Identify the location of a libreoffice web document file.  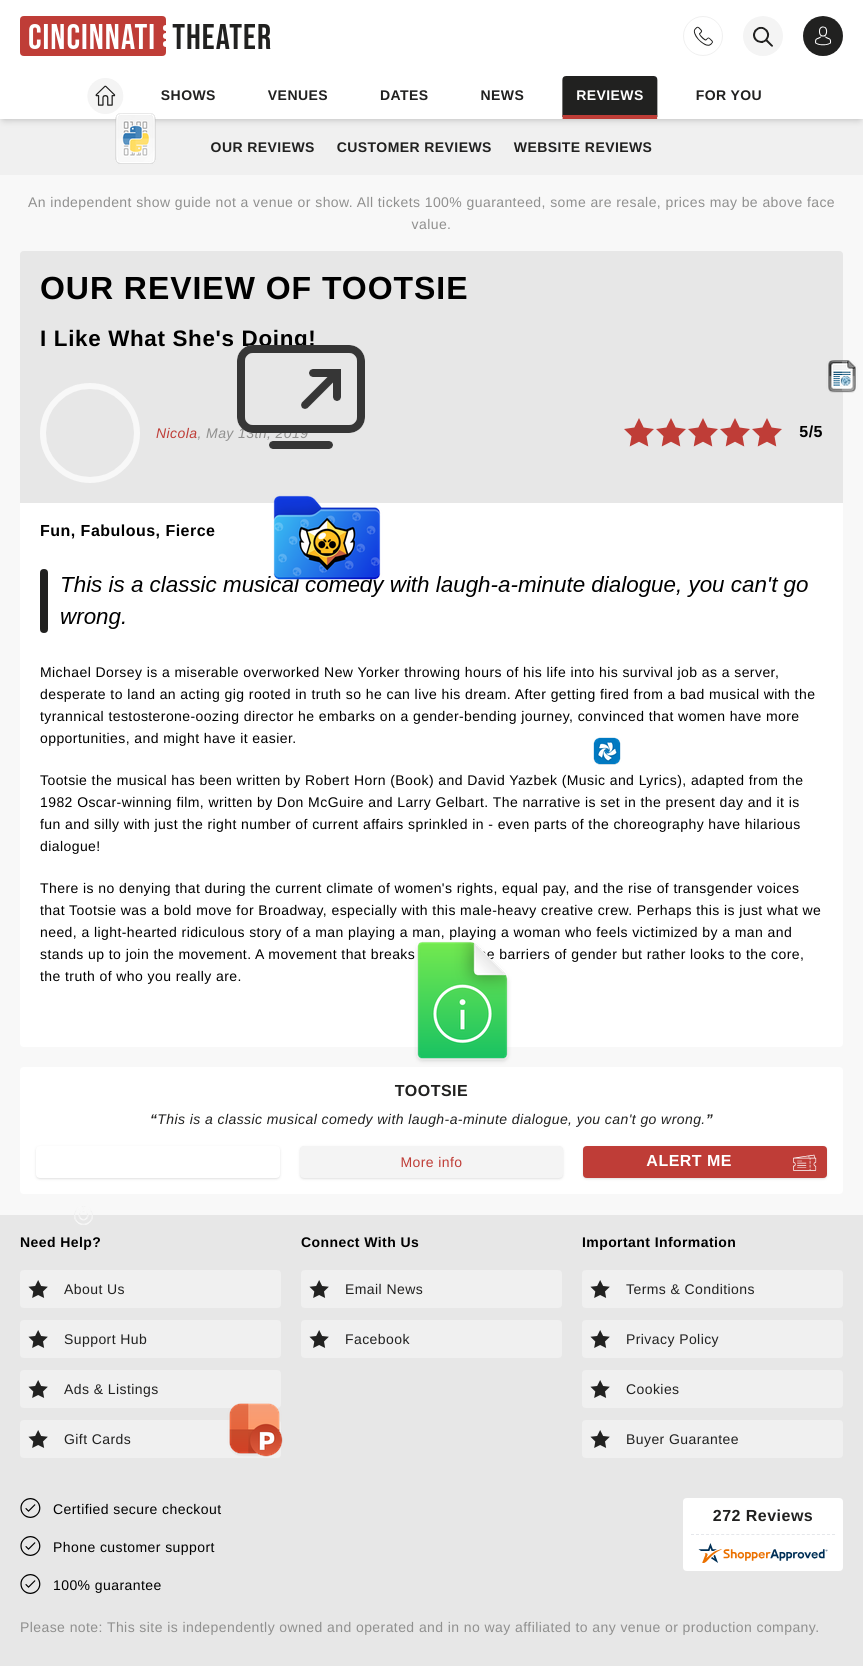
(842, 376).